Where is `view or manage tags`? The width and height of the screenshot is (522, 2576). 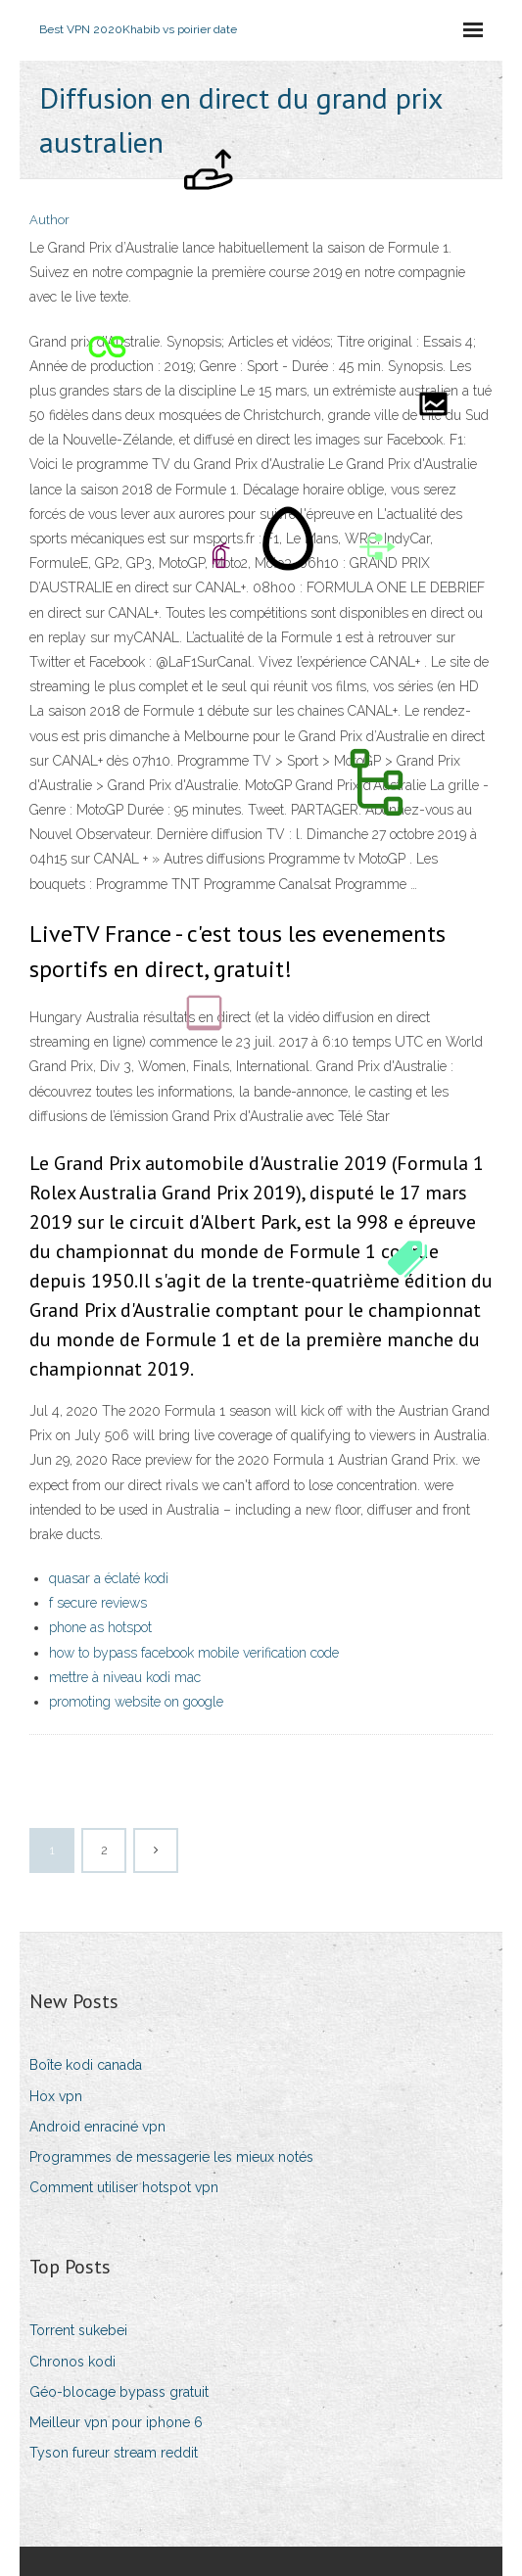
view or manage tags is located at coordinates (407, 1259).